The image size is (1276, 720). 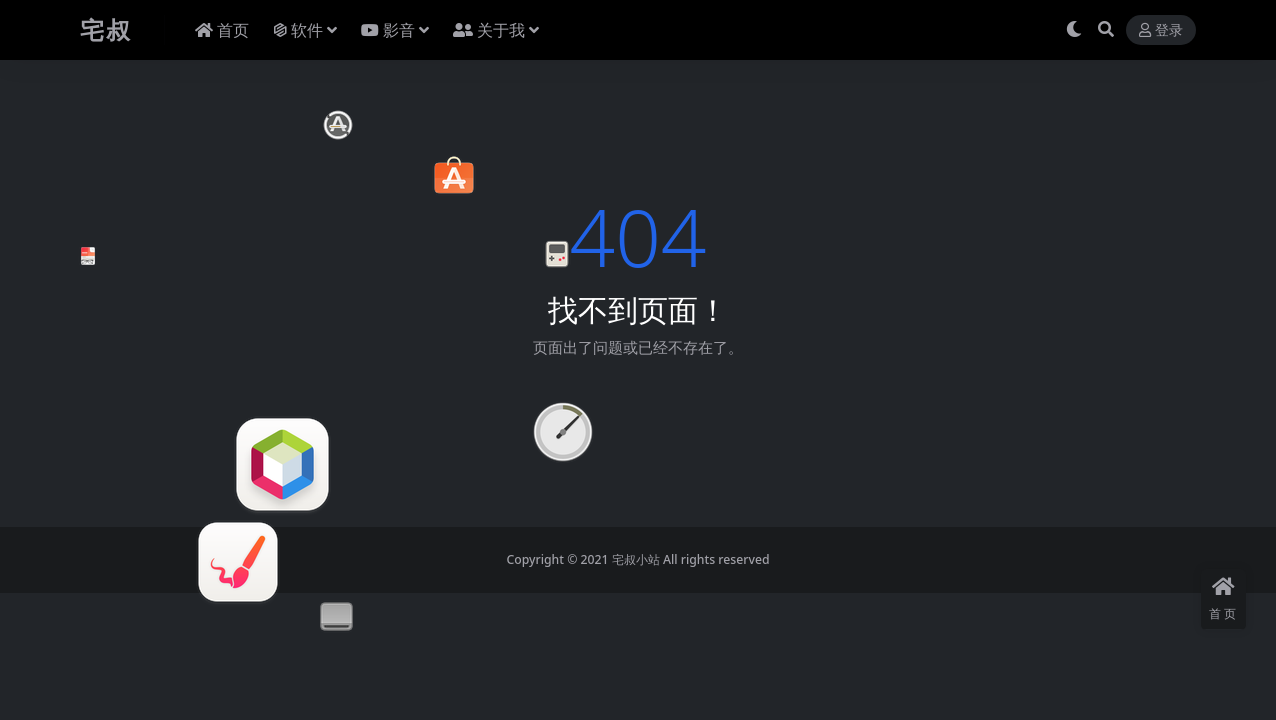 I want to click on open the software center to browse and install applications, so click(x=454, y=178).